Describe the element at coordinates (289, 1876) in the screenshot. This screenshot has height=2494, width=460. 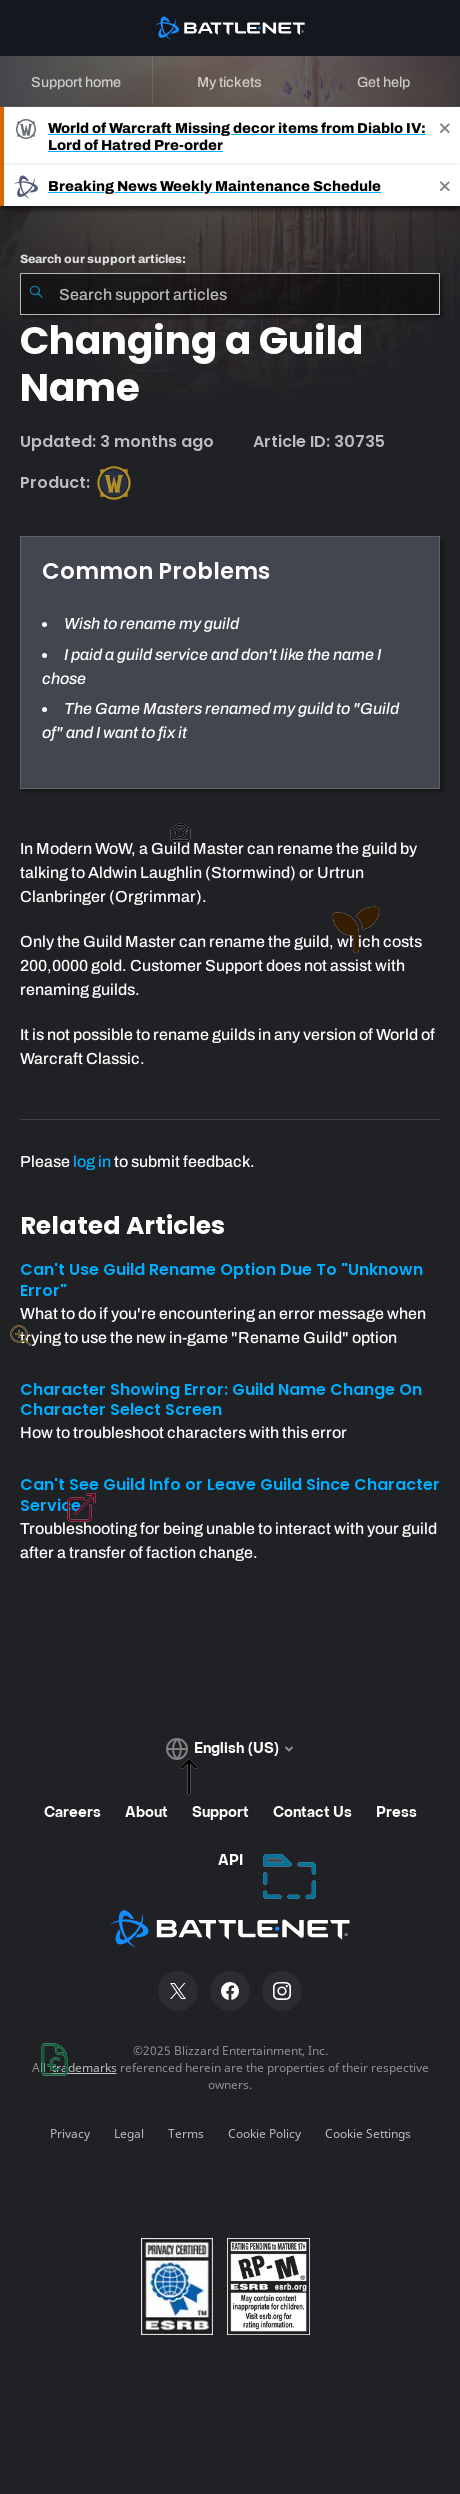
I see `create a new folder` at that location.